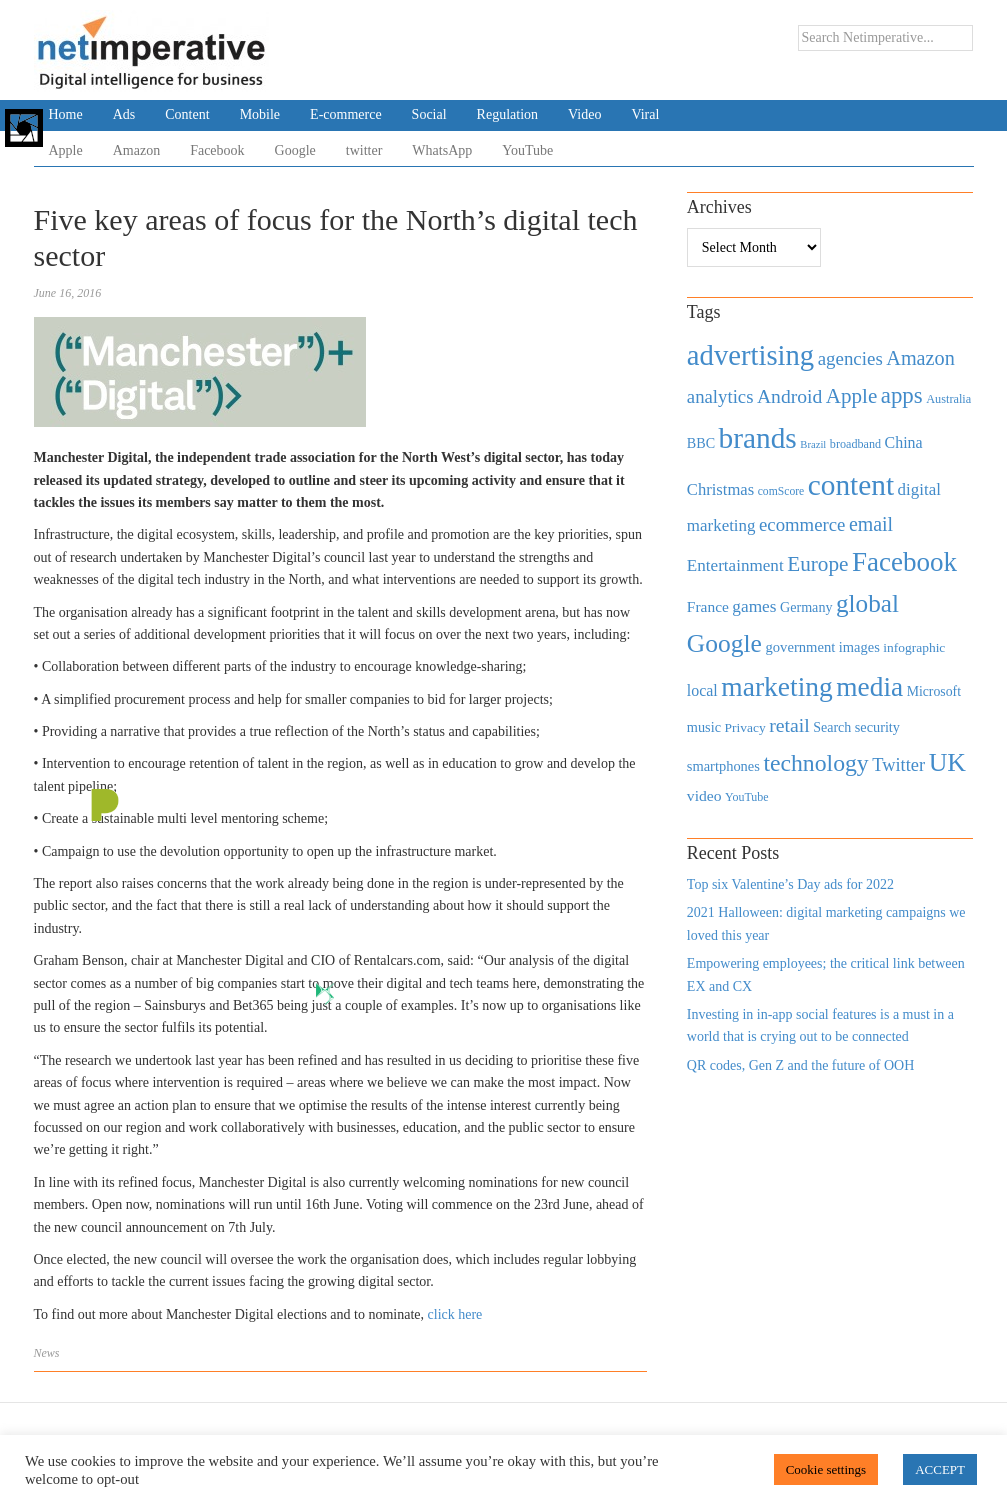 This screenshot has width=1007, height=1504. I want to click on DS Automobiles brand logo, so click(325, 994).